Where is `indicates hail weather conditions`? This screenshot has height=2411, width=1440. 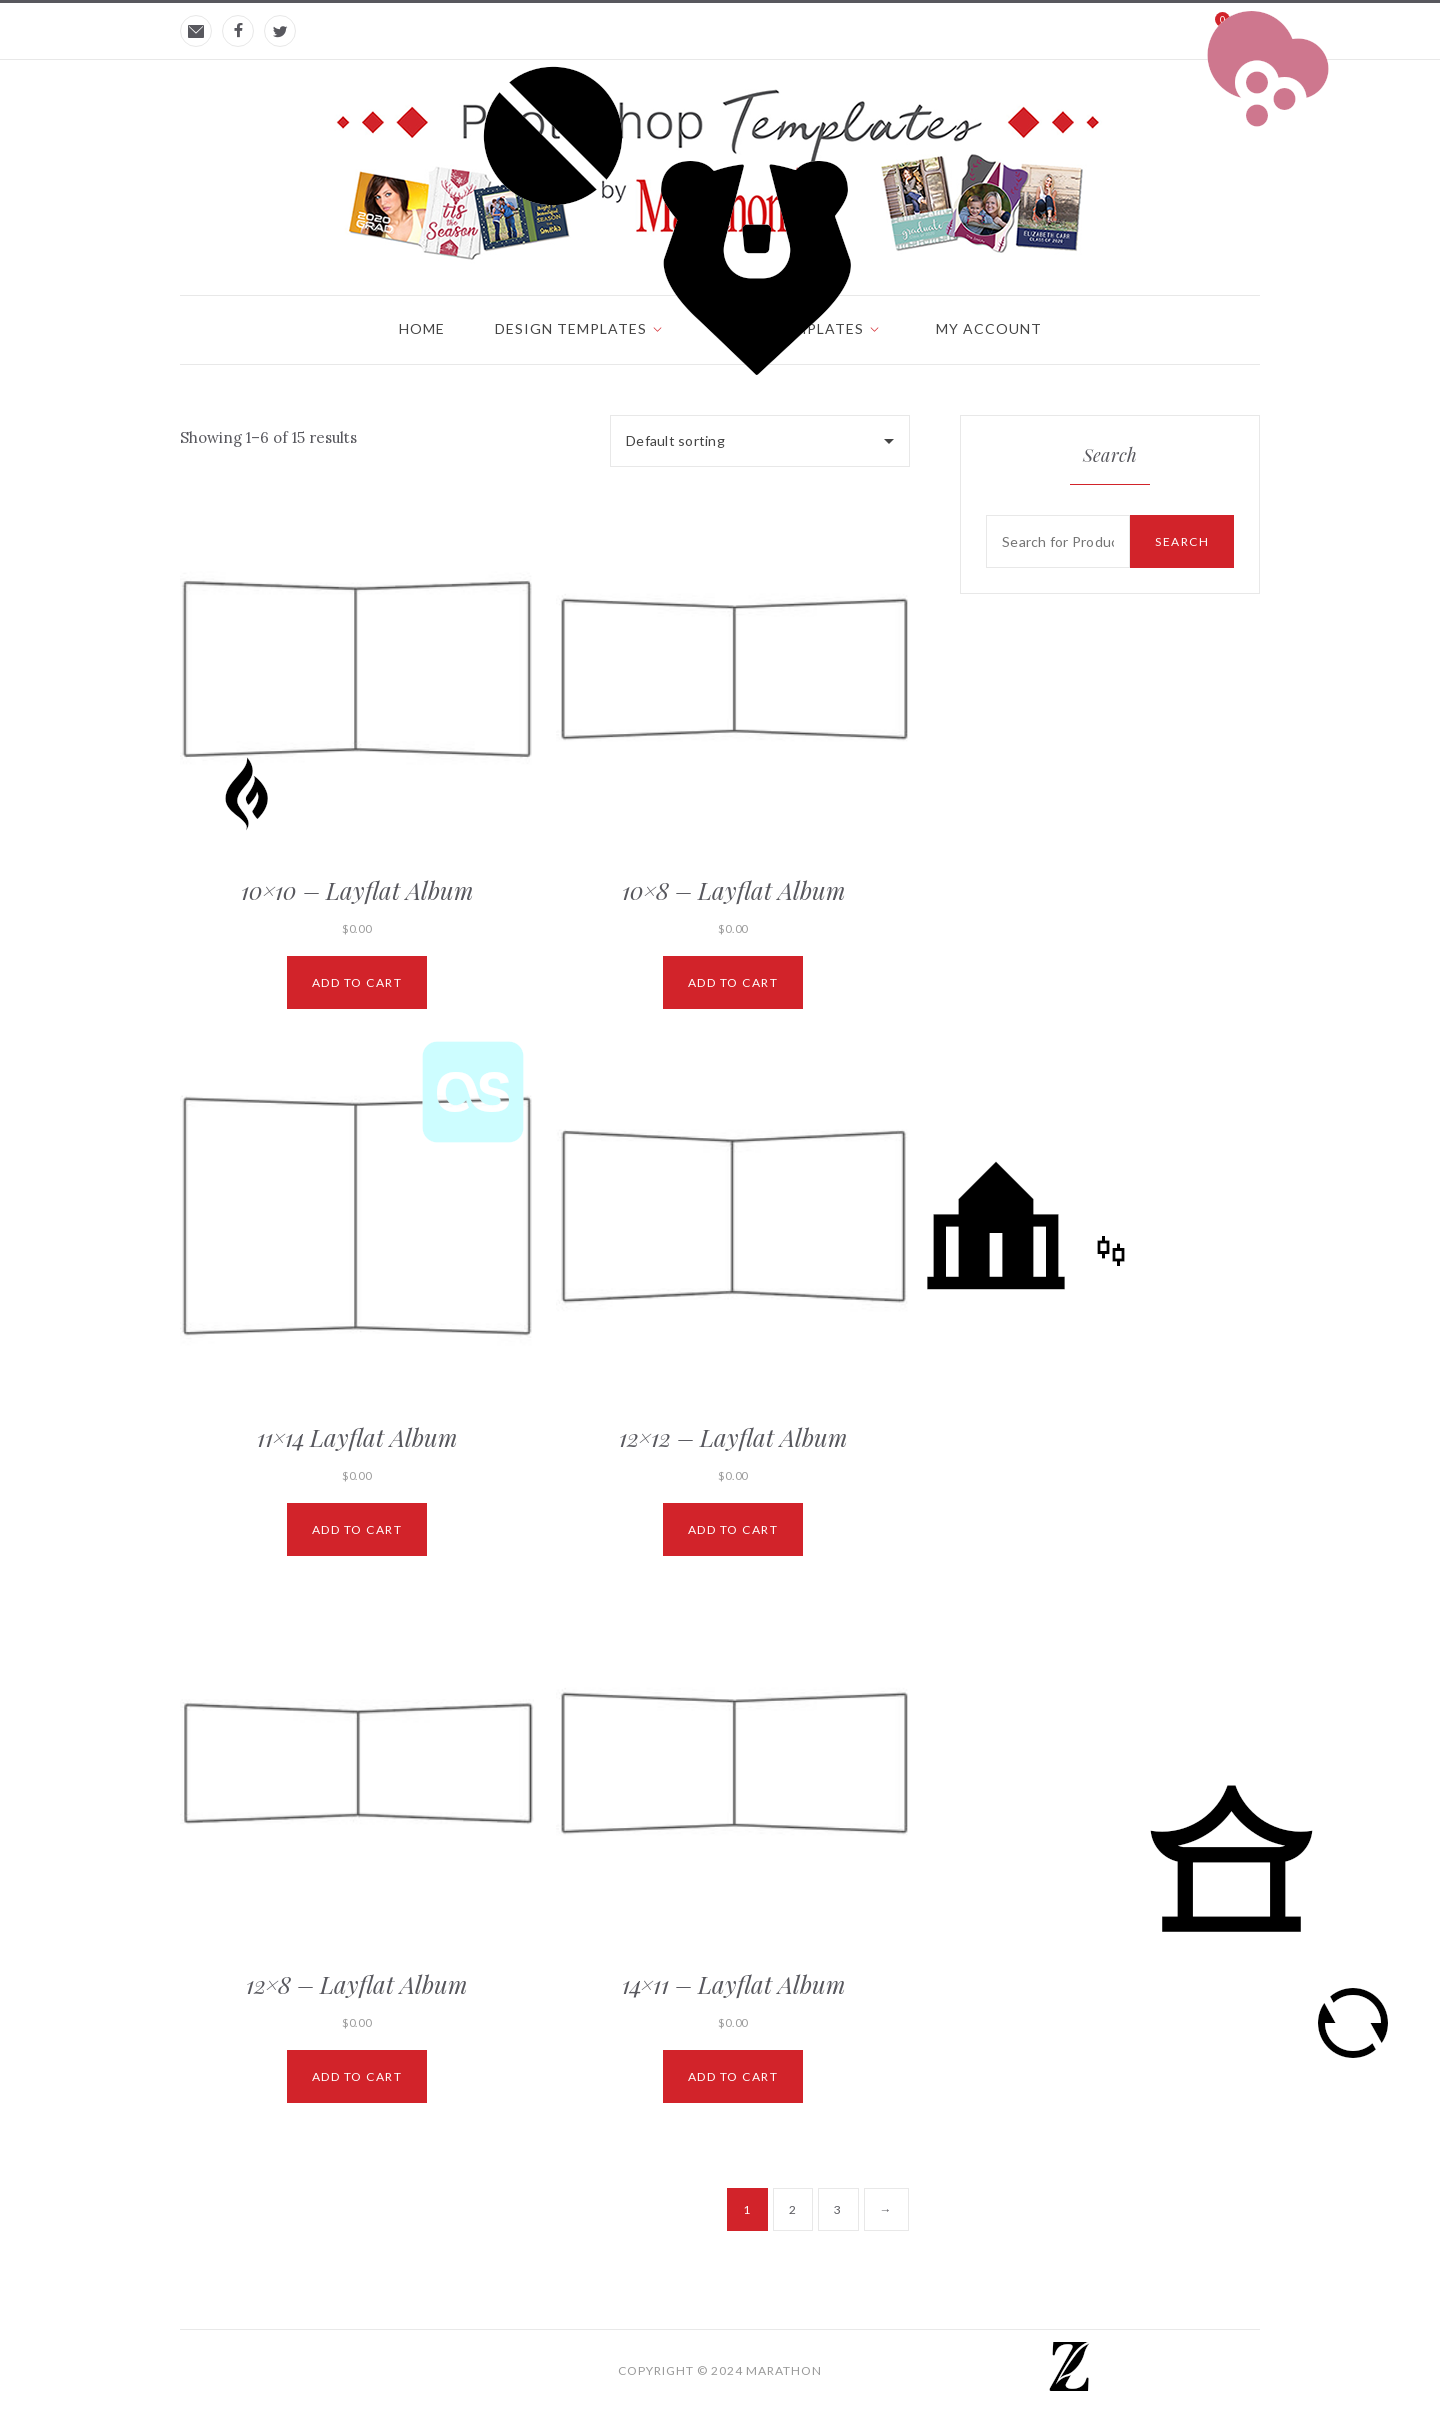 indicates hail weather conditions is located at coordinates (1268, 66).